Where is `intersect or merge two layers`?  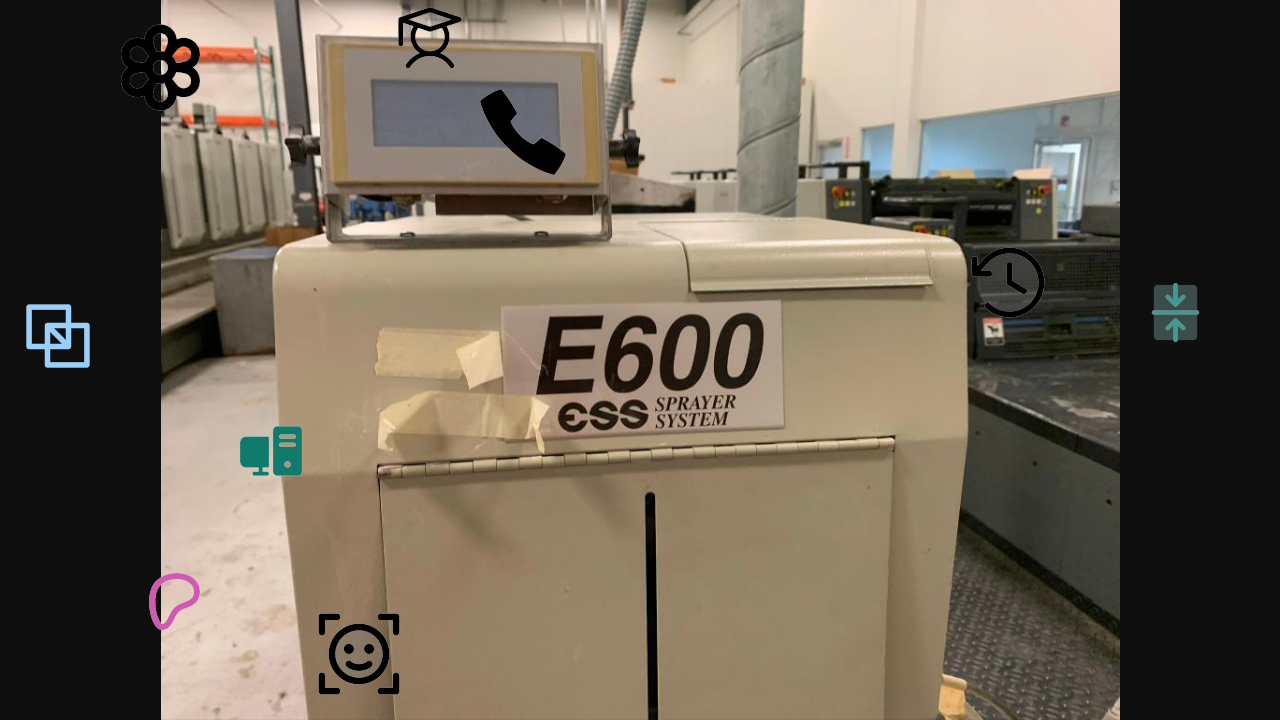 intersect or merge two layers is located at coordinates (58, 336).